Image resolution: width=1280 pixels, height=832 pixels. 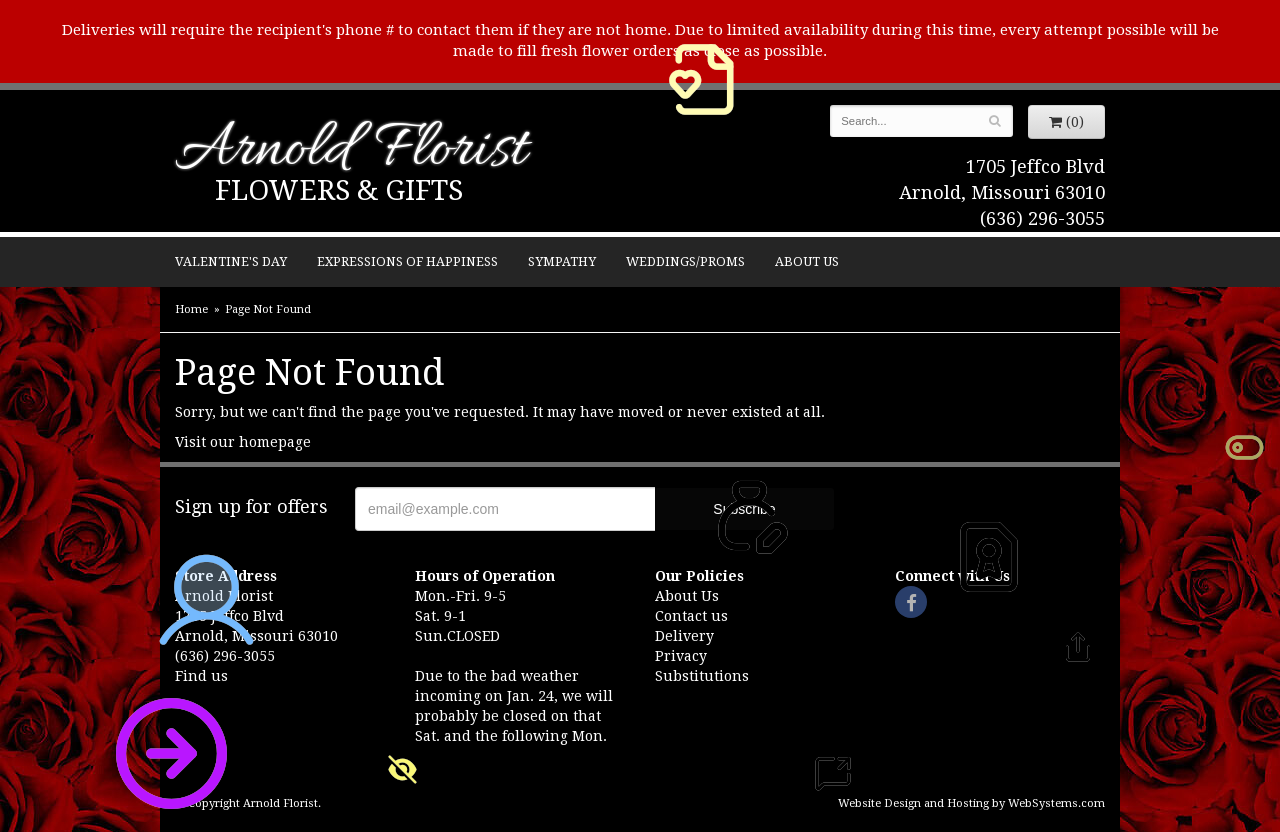 I want to click on add file to favorites, so click(x=704, y=79).